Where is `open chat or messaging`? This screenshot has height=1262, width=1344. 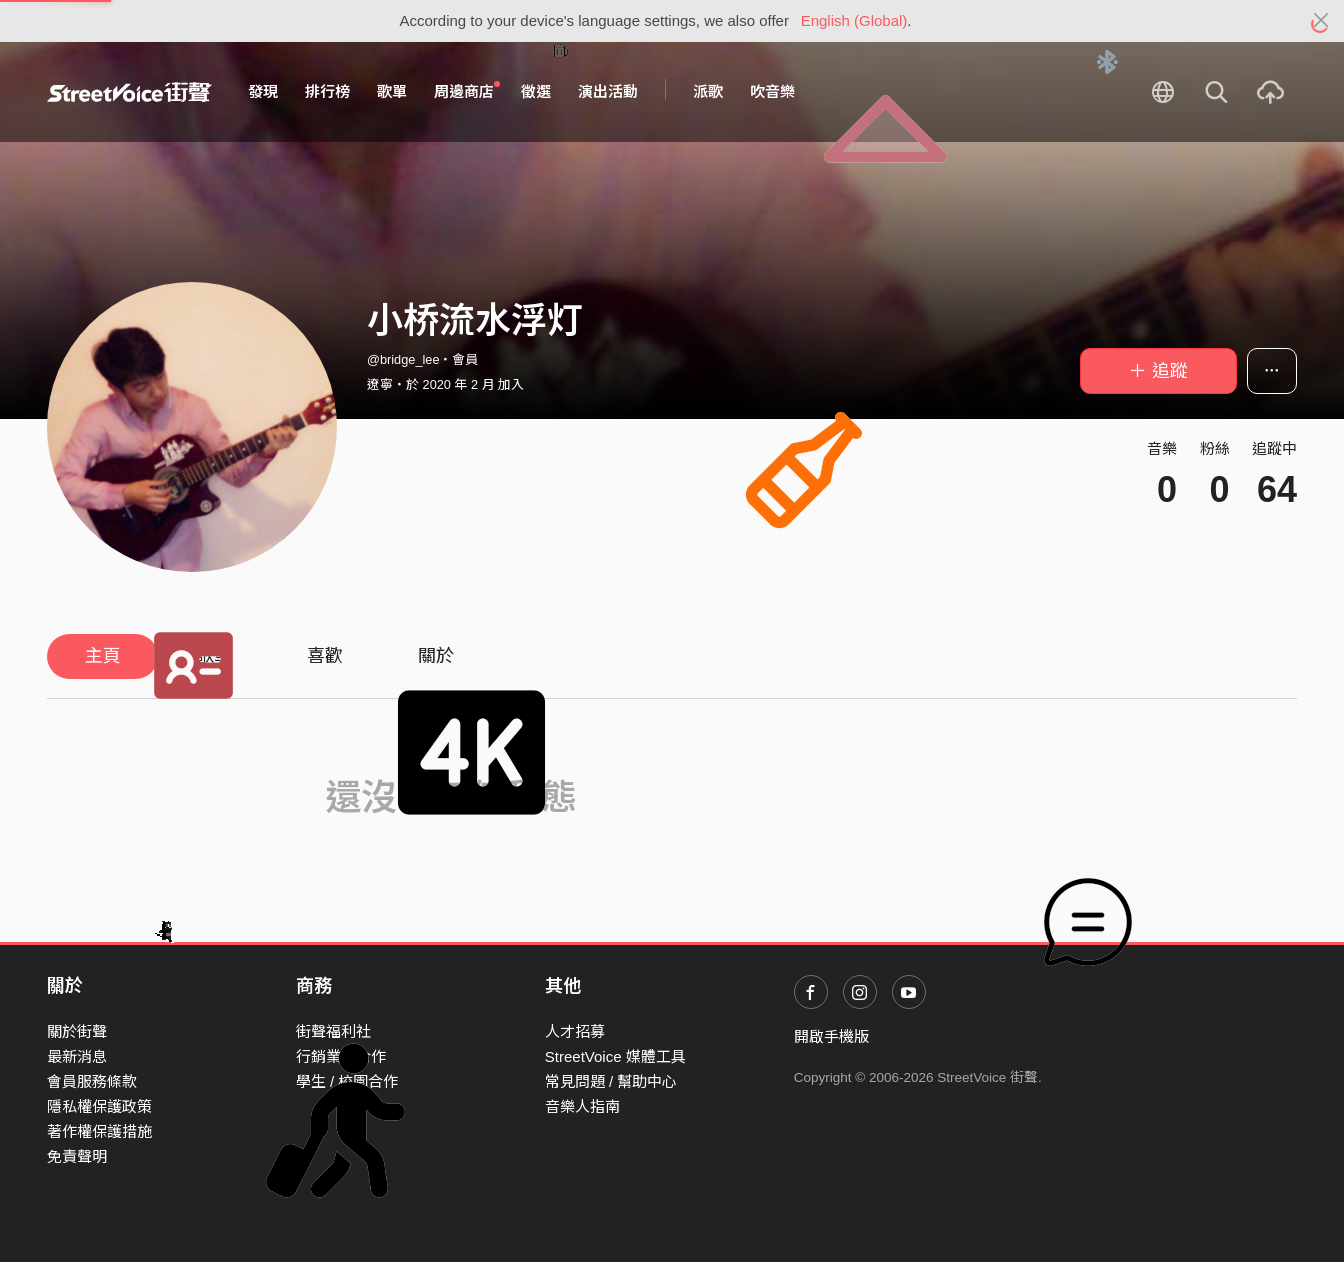 open chat or messaging is located at coordinates (1088, 922).